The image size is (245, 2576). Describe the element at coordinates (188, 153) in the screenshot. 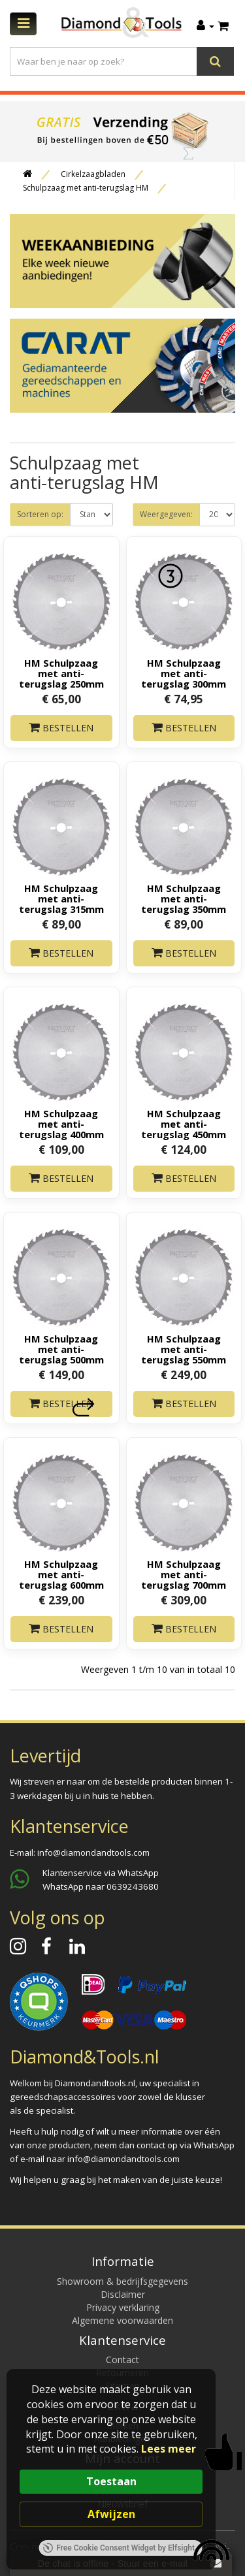

I see `calculate sum or total` at that location.